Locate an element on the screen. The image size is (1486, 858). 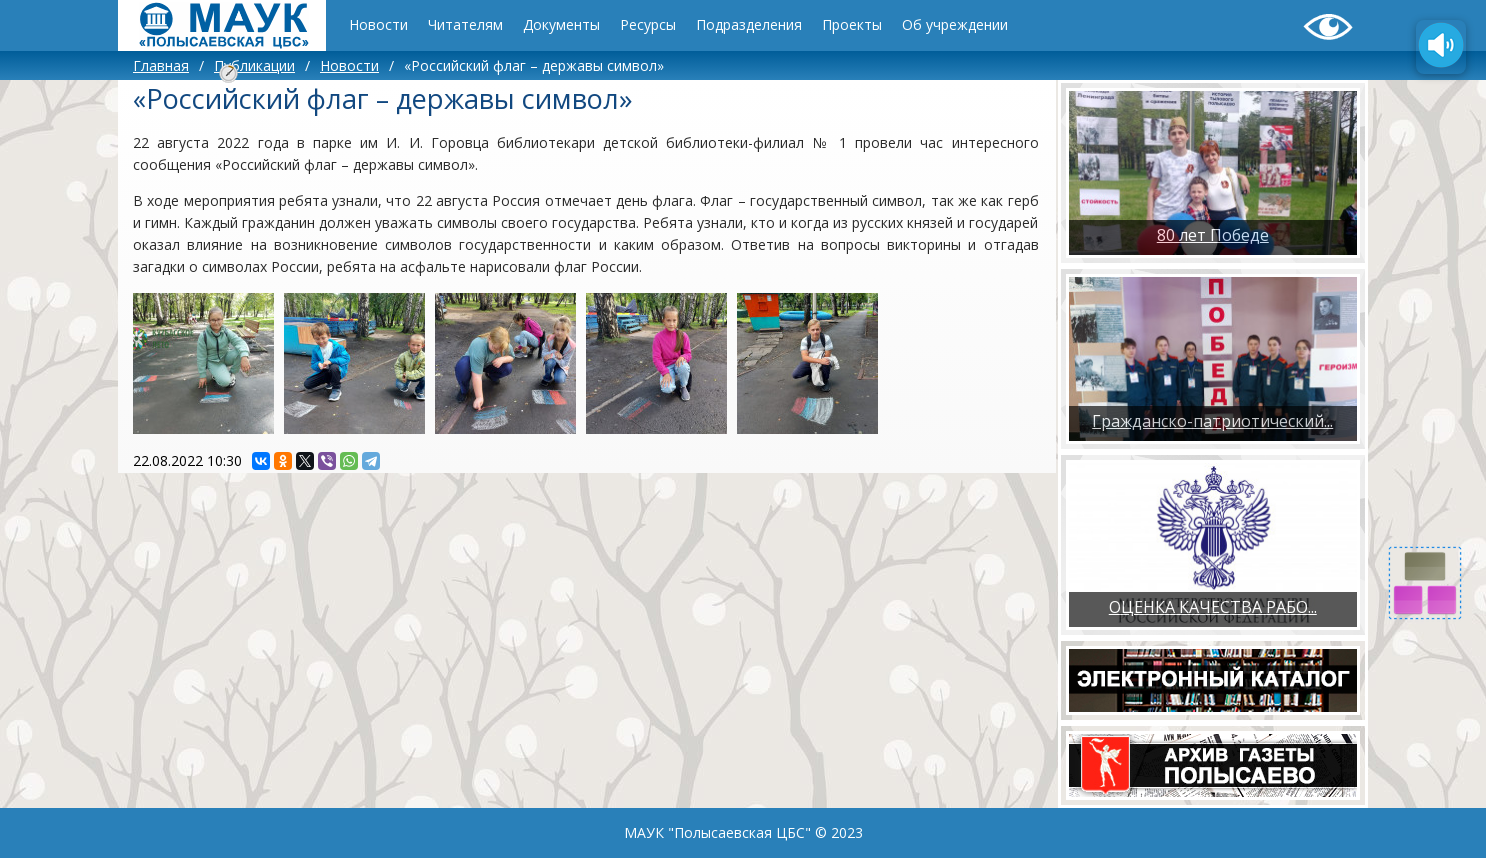
select all items in the current view is located at coordinates (1425, 583).